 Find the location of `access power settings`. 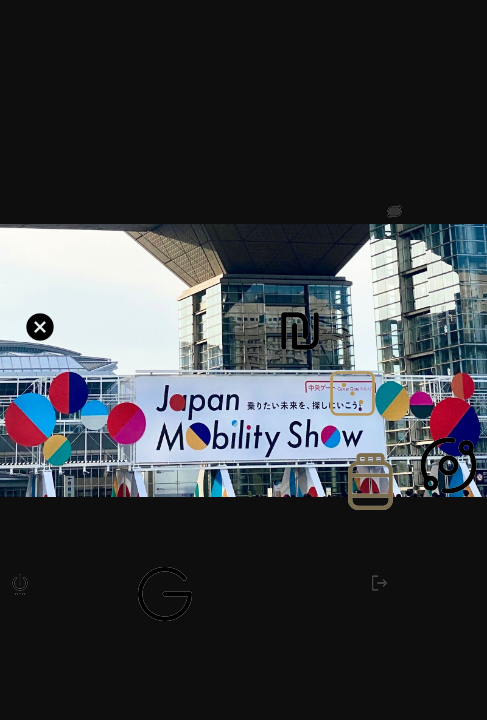

access power settings is located at coordinates (20, 584).